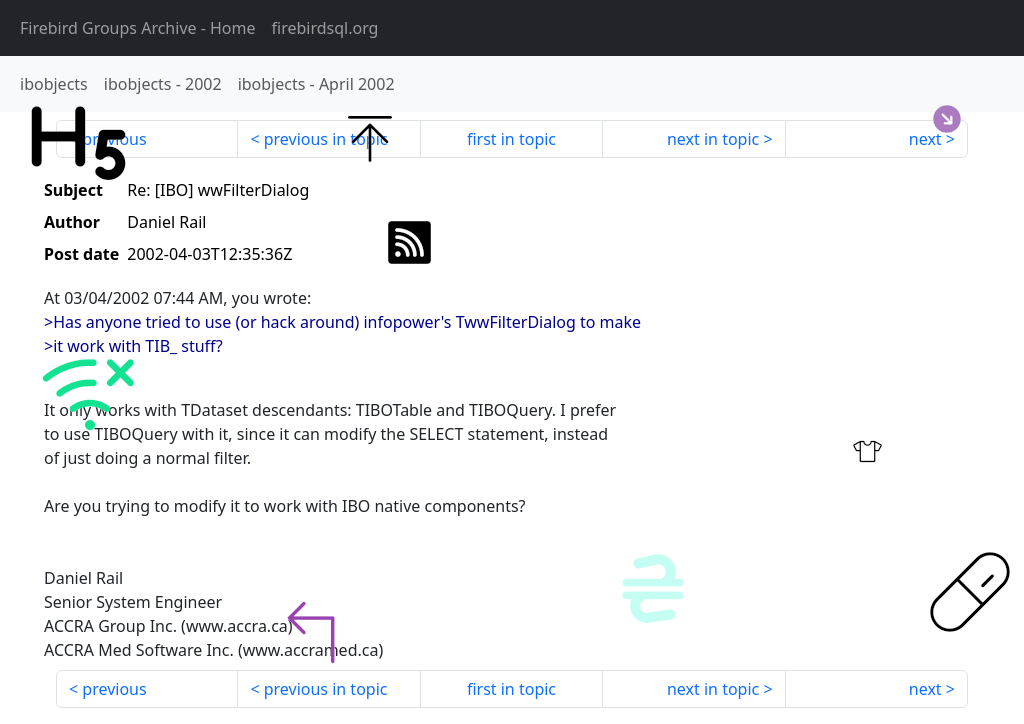 The width and height of the screenshot is (1024, 724). Describe the element at coordinates (867, 451) in the screenshot. I see `browse clothing or apparel category` at that location.